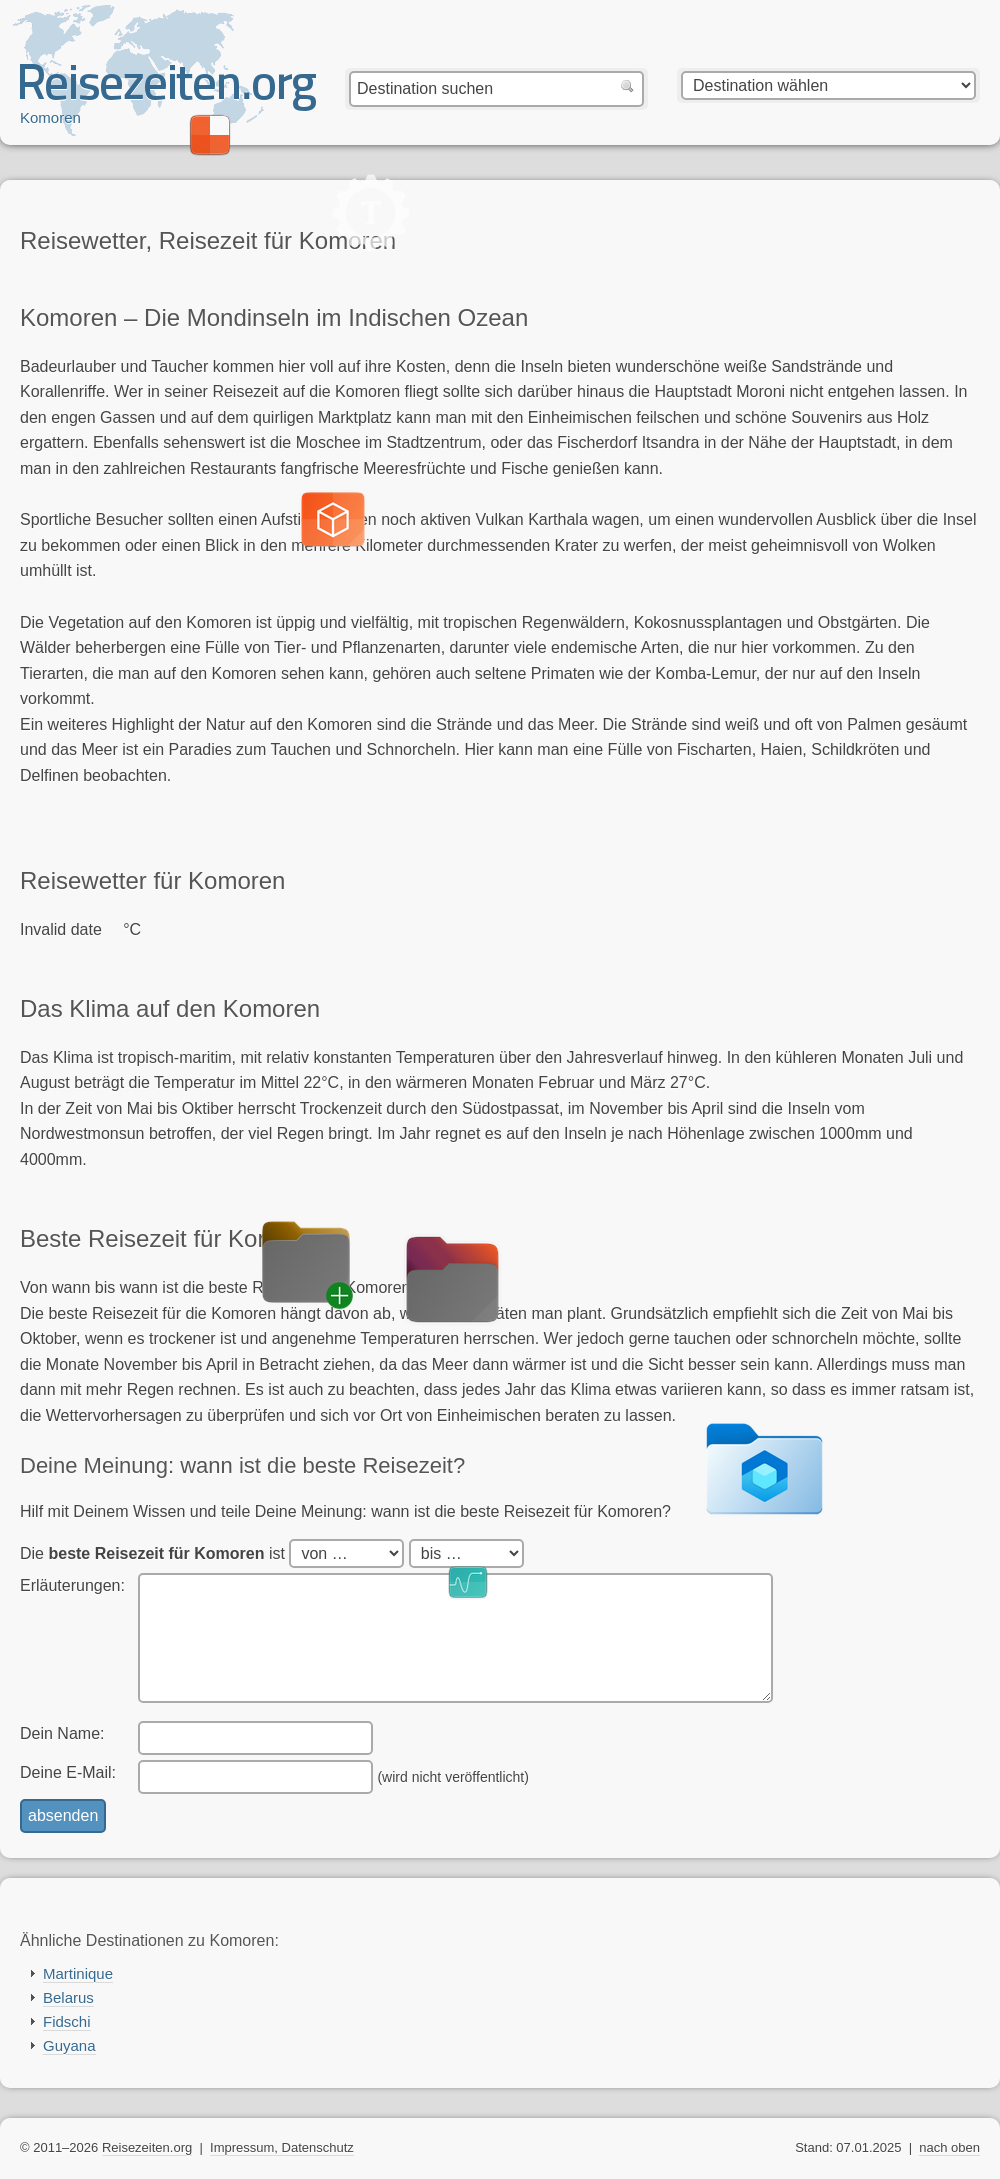 The width and height of the screenshot is (1000, 2179). I want to click on create a new folder, so click(306, 1262).